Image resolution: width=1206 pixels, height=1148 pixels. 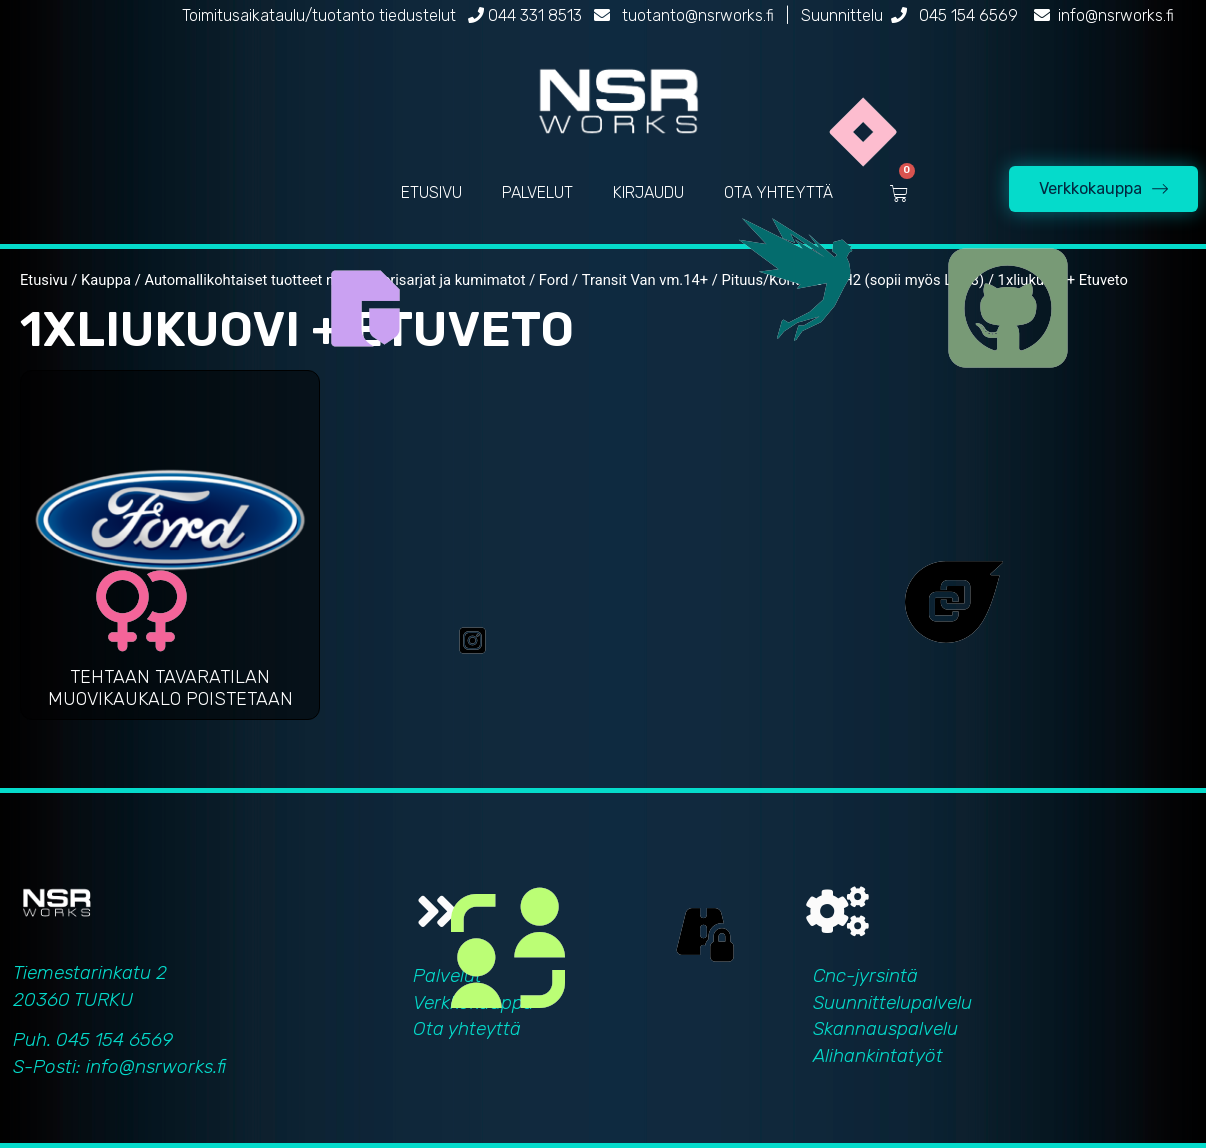 I want to click on linkfire logo, so click(x=954, y=602).